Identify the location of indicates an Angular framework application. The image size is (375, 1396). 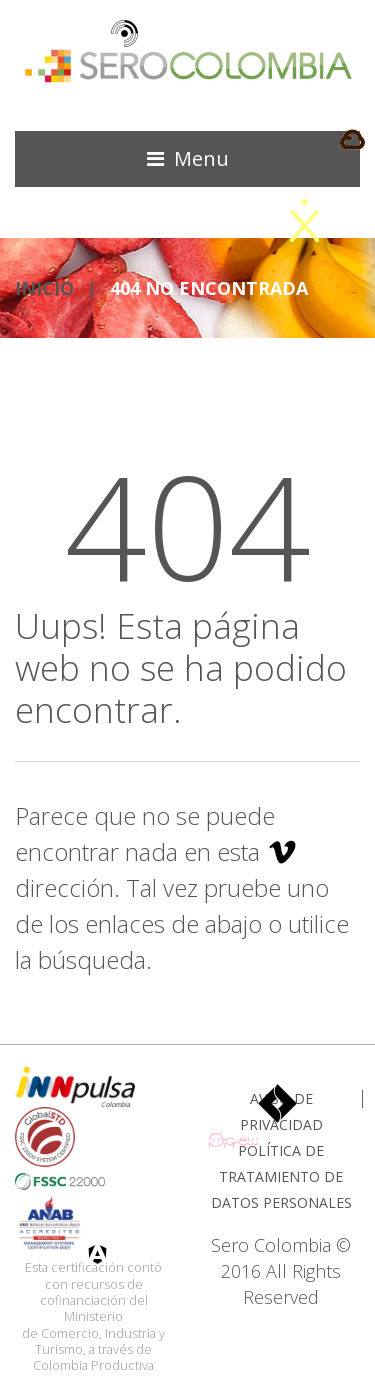
(97, 1254).